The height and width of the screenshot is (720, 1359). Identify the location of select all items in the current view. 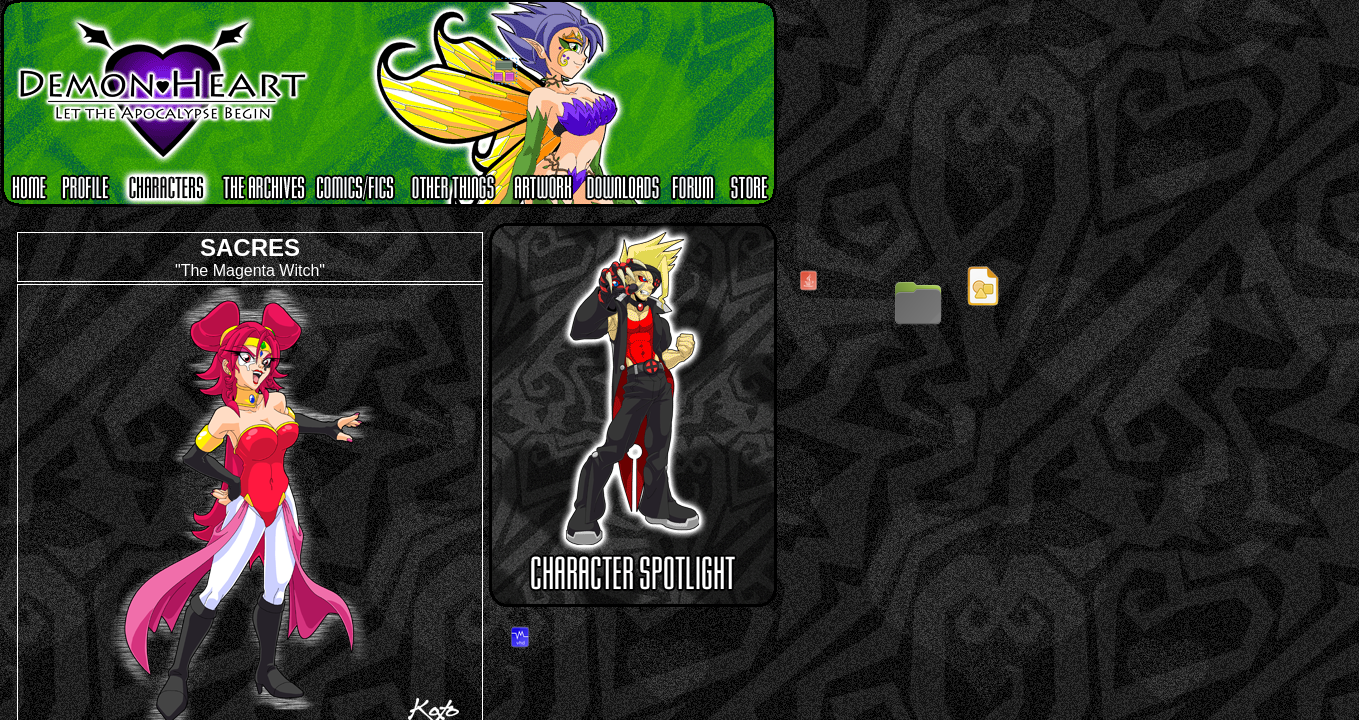
(504, 71).